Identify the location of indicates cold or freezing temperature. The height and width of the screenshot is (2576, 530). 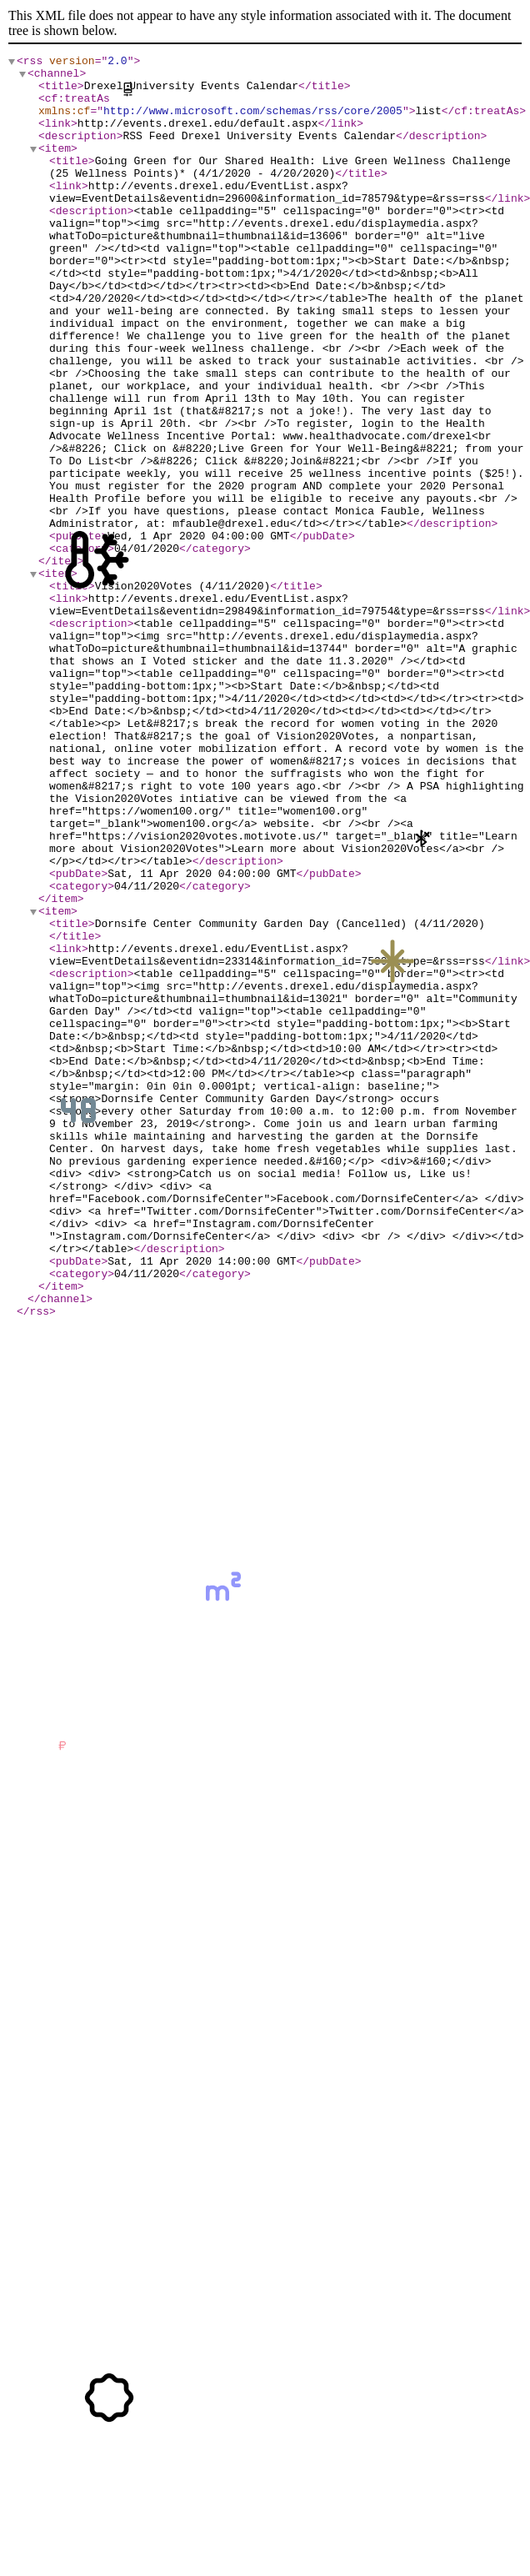
(97, 559).